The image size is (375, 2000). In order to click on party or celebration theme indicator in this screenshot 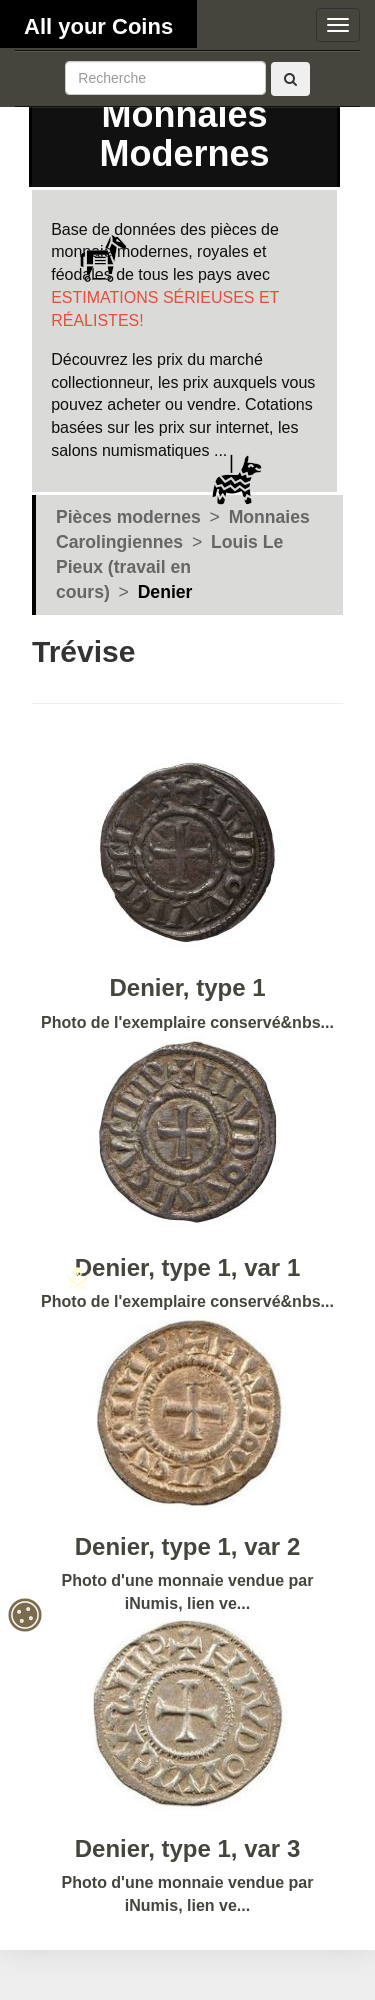, I will do `click(237, 480)`.